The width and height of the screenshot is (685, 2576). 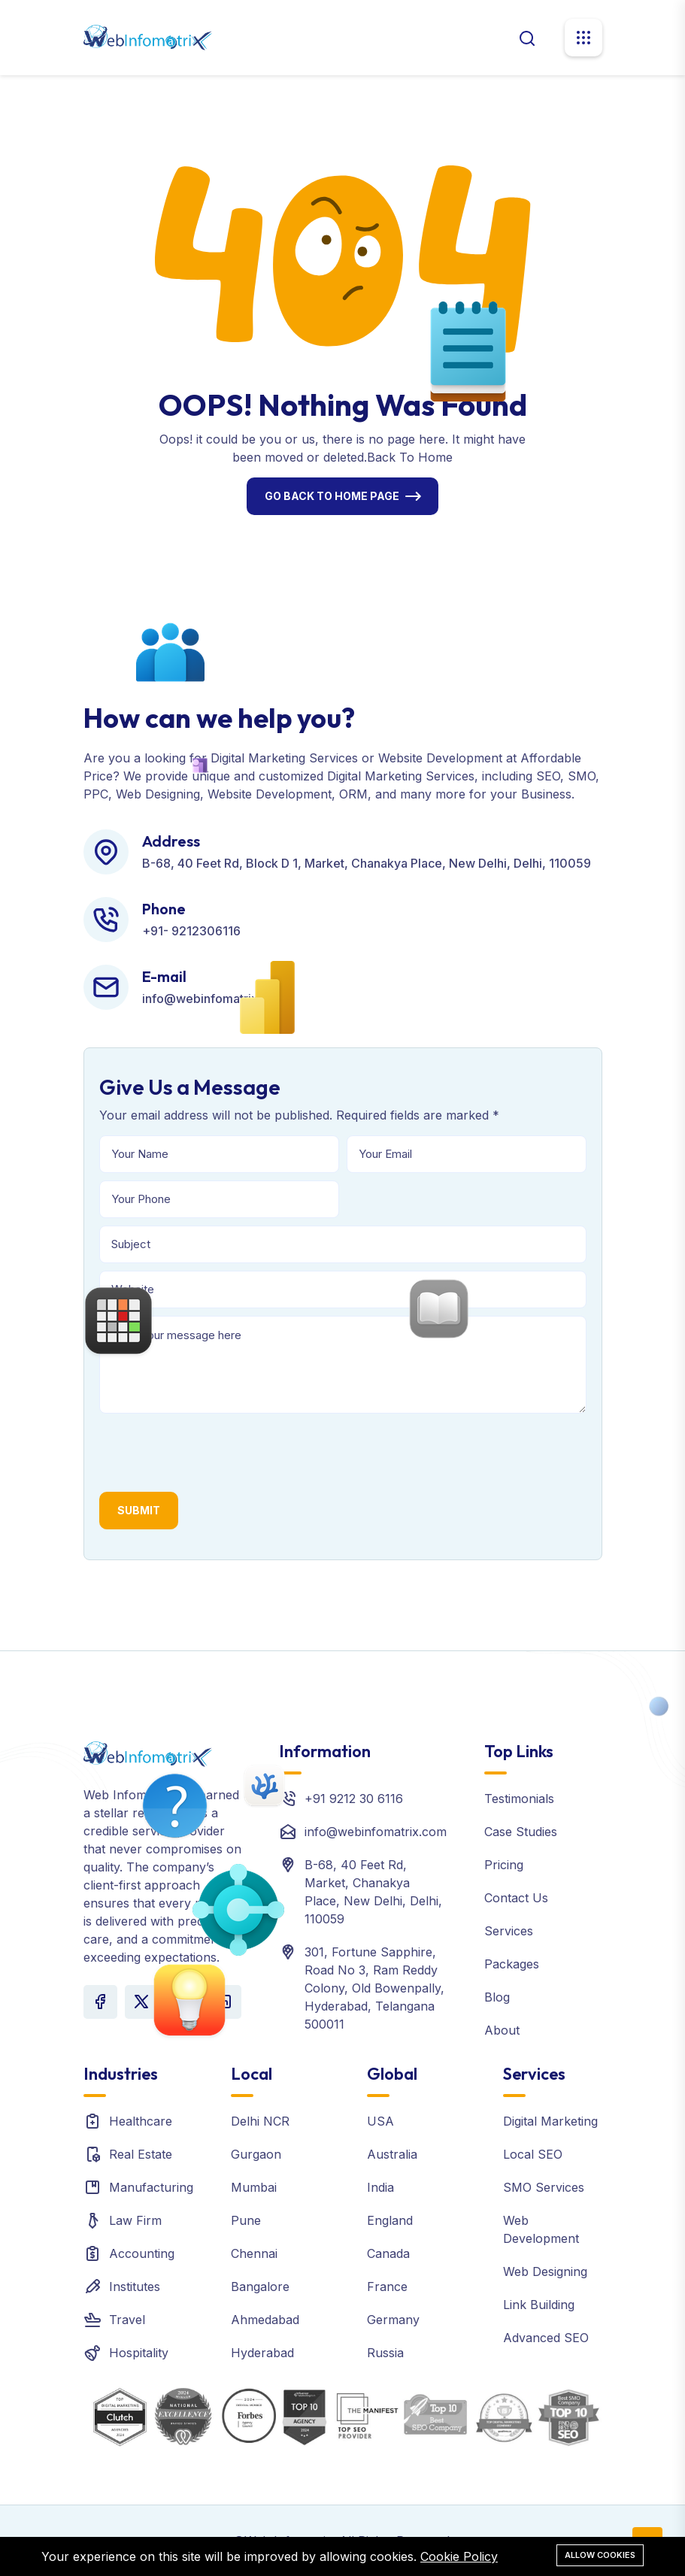 What do you see at coordinates (267, 997) in the screenshot?
I see `open Microsoft Power BI app` at bounding box center [267, 997].